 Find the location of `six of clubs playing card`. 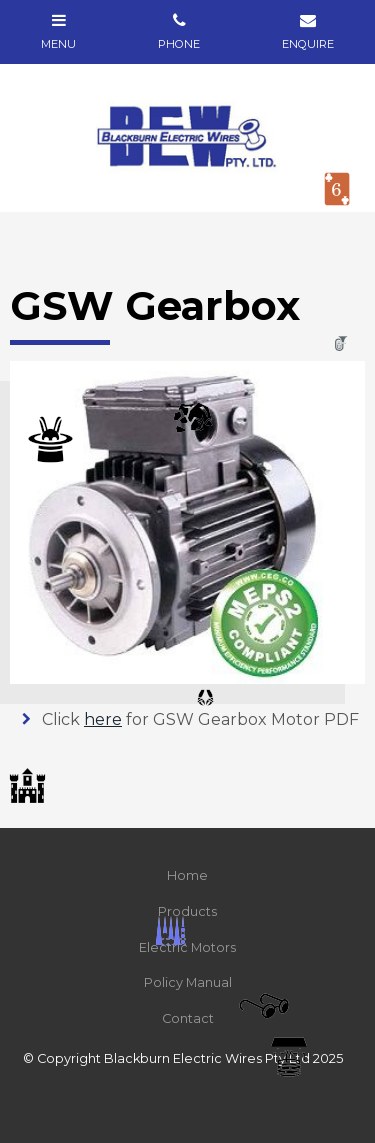

six of clubs playing card is located at coordinates (337, 189).